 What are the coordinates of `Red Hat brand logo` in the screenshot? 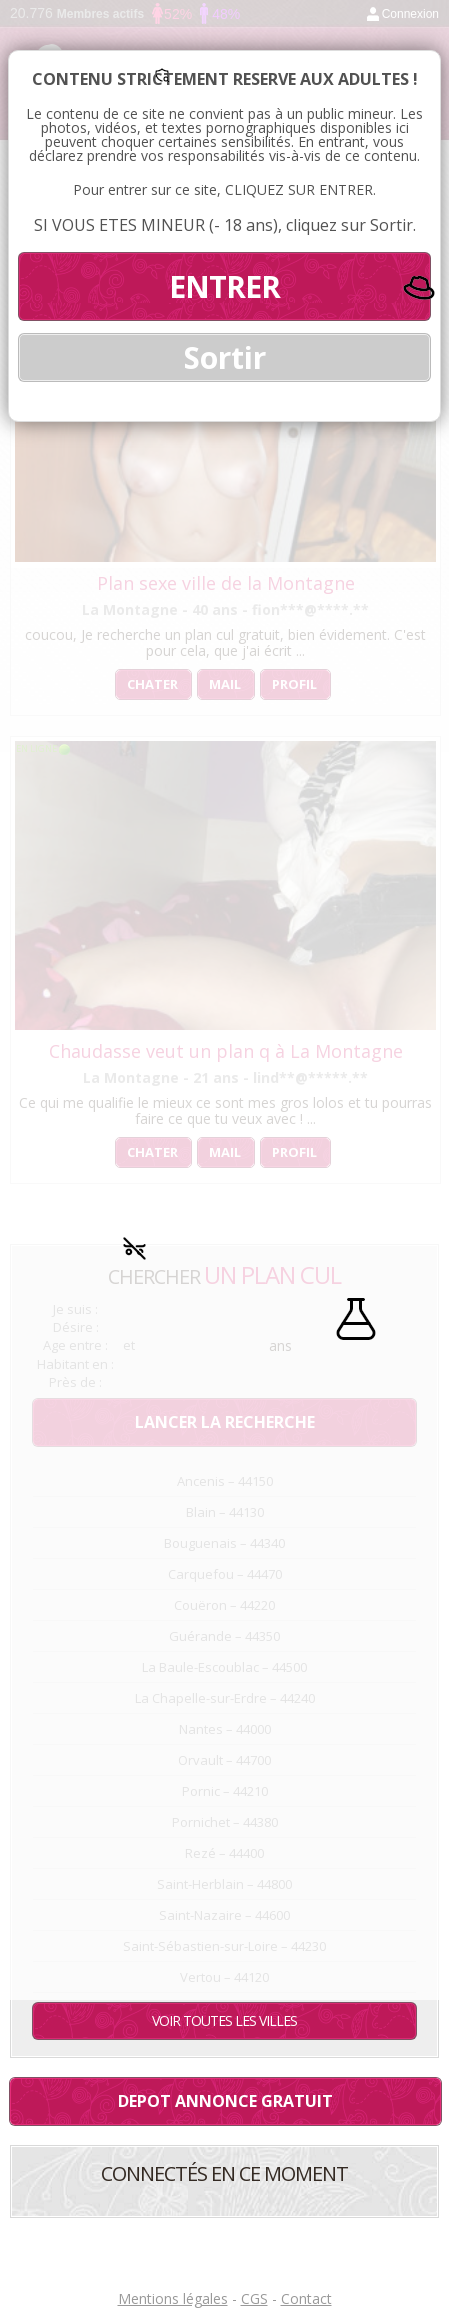 It's located at (419, 287).